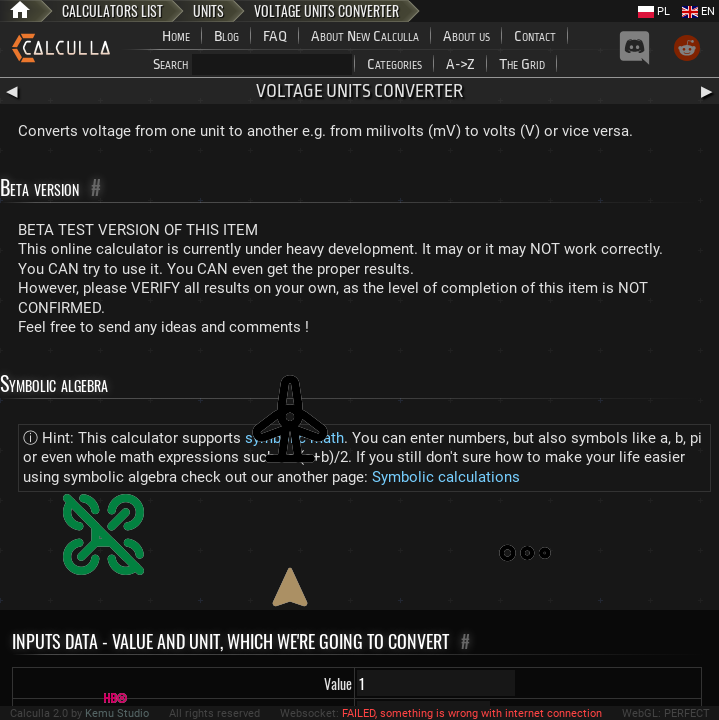  Describe the element at coordinates (290, 421) in the screenshot. I see `view wind energy or renewable power settings` at that location.